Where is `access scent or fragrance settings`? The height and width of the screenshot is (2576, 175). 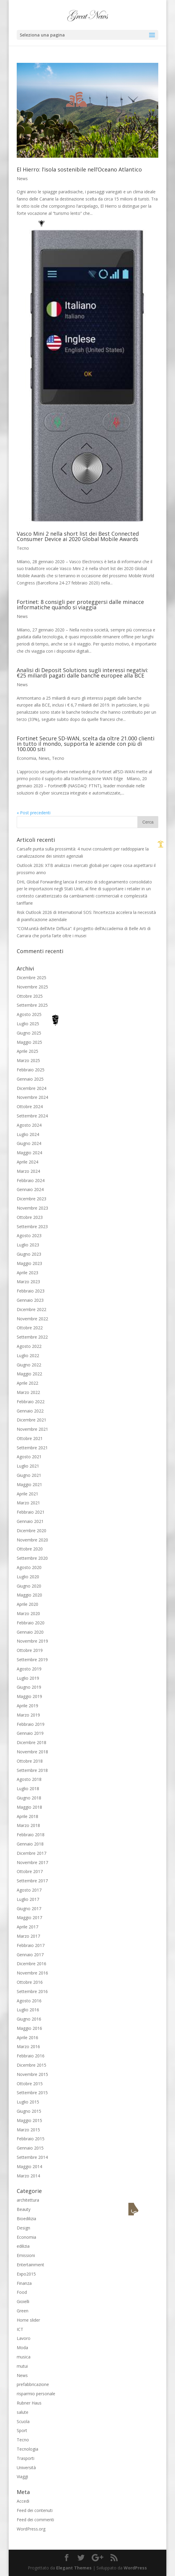 access scent or fragrance settings is located at coordinates (135, 2209).